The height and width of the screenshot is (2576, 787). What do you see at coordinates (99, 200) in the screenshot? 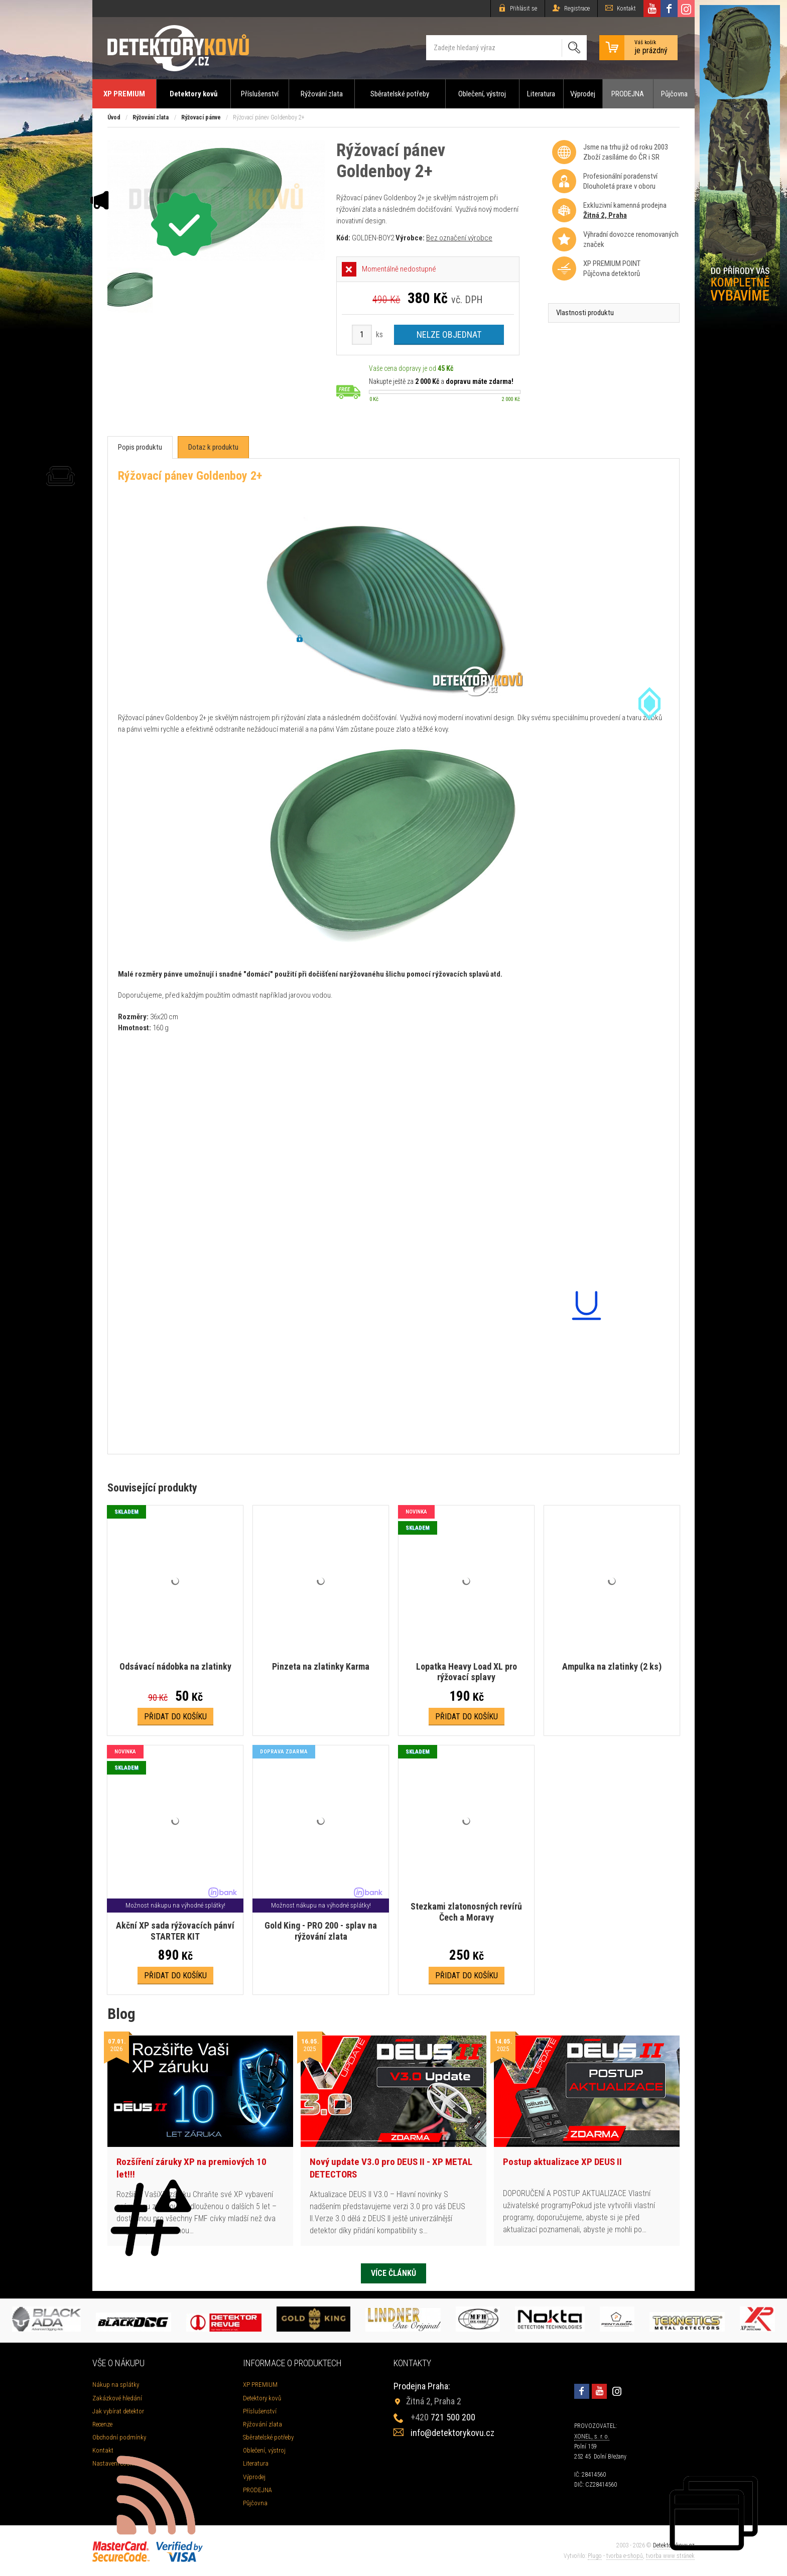
I see `view or access an announcement channel` at bounding box center [99, 200].